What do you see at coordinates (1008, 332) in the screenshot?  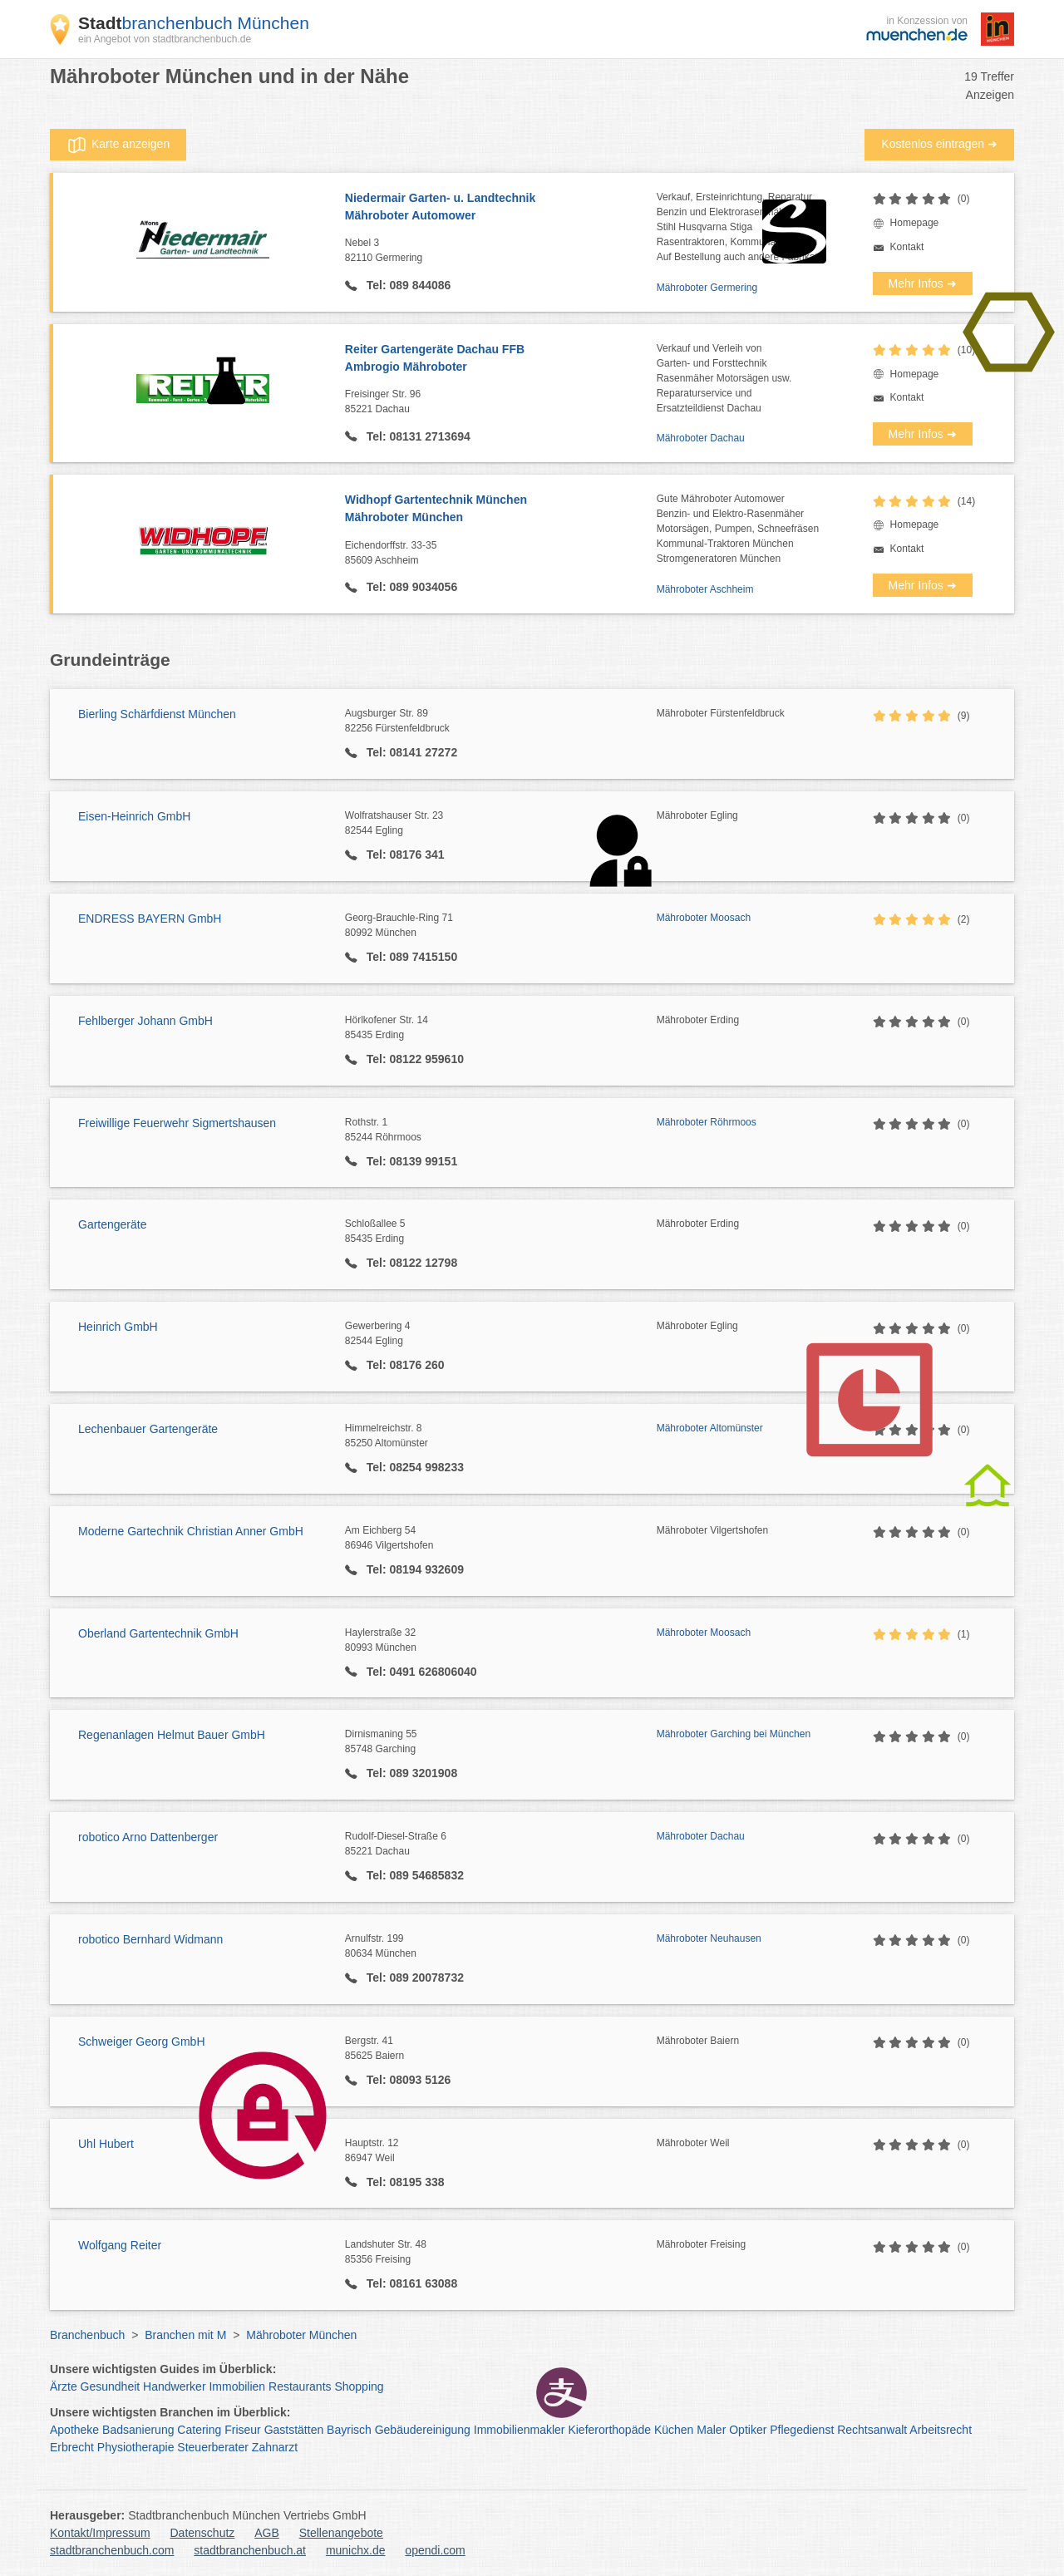 I see `select hexagon shape tool` at bounding box center [1008, 332].